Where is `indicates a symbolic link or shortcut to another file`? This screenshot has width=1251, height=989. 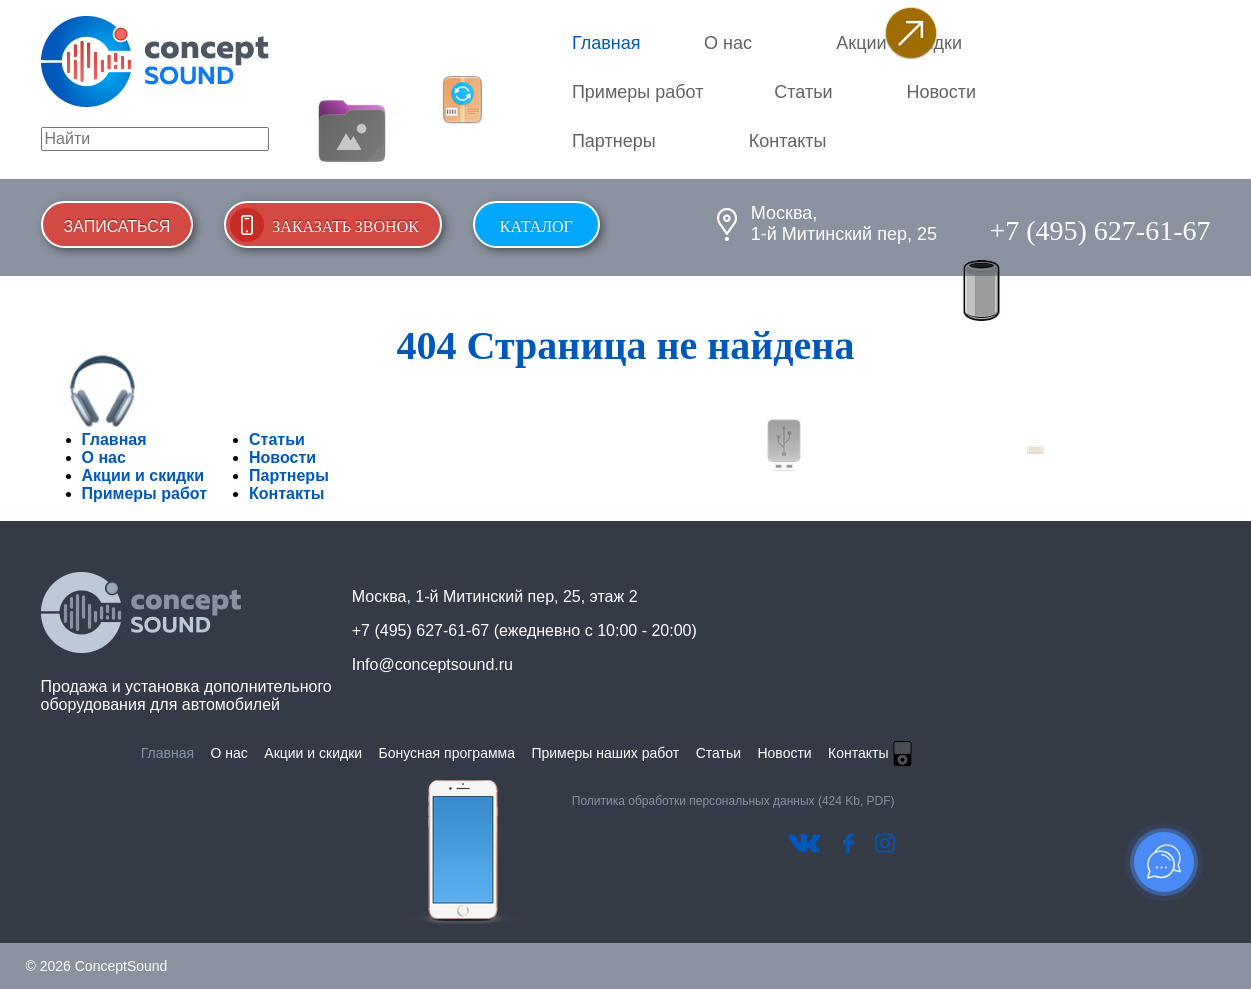 indicates a symbolic link or shortcut to another file is located at coordinates (911, 33).